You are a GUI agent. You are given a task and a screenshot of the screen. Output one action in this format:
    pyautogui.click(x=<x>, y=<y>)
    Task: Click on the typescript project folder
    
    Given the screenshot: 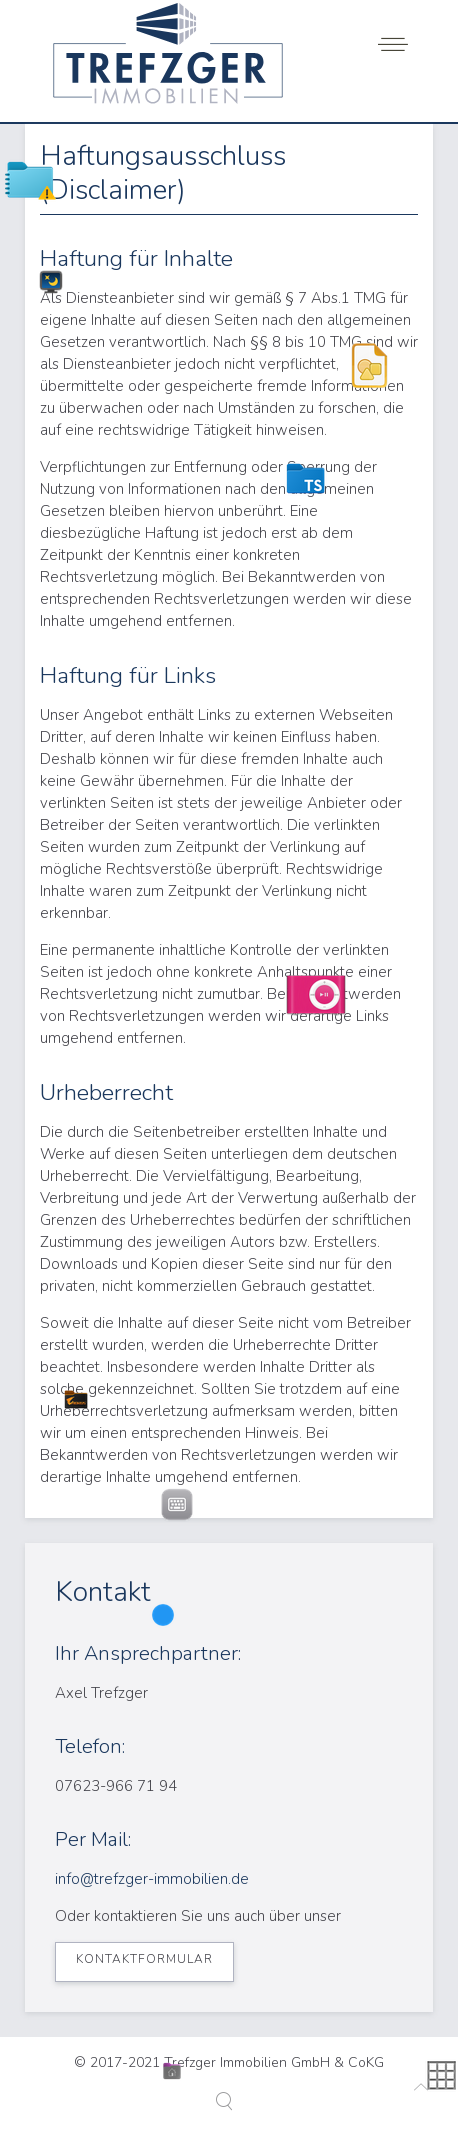 What is the action you would take?
    pyautogui.click(x=305, y=479)
    